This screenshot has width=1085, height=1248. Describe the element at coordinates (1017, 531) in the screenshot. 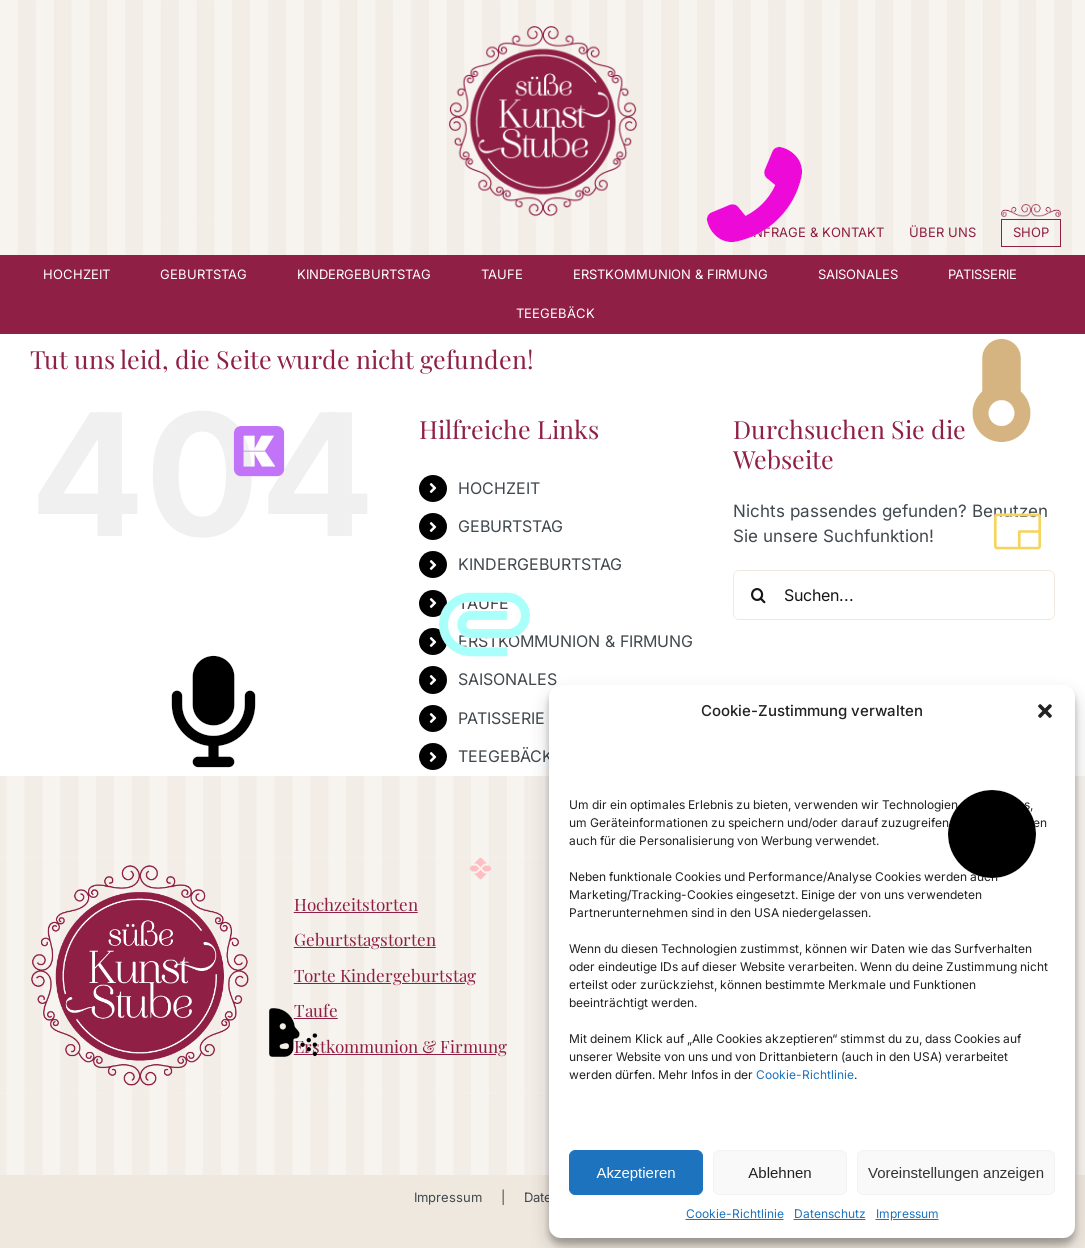

I see `enable picture-in-picture mode` at that location.